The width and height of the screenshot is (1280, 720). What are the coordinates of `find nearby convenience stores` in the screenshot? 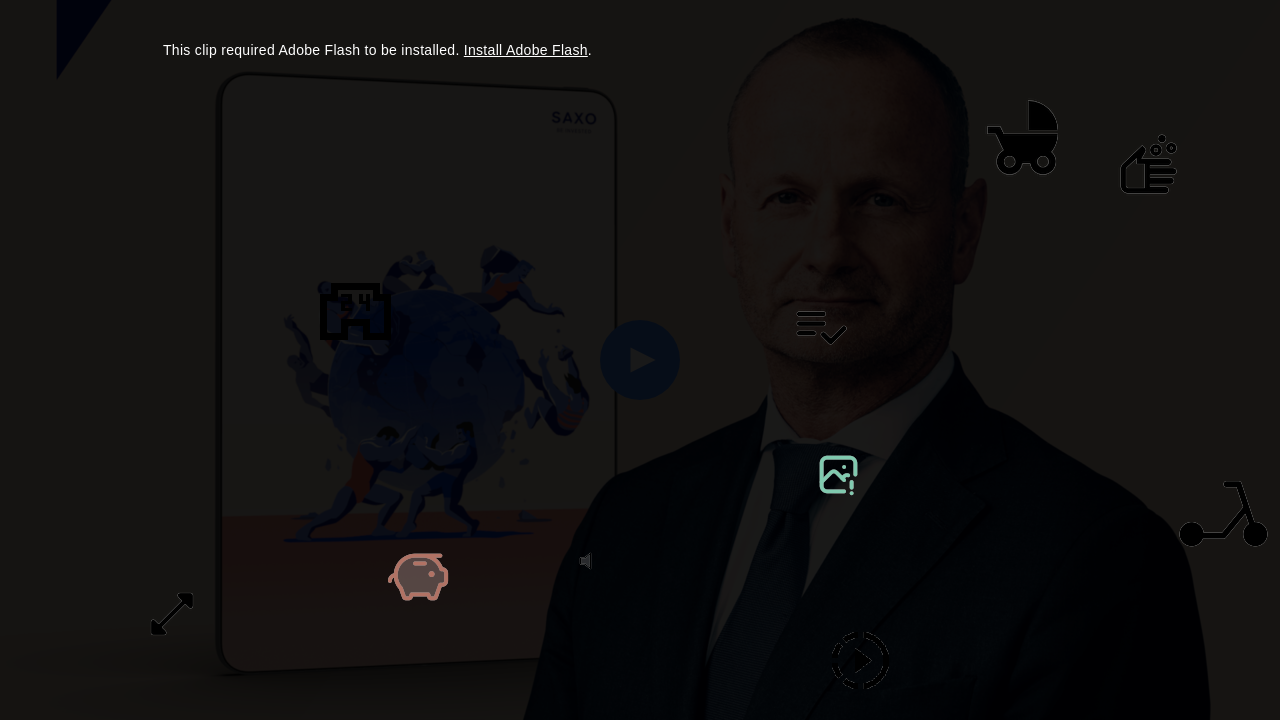 It's located at (355, 311).